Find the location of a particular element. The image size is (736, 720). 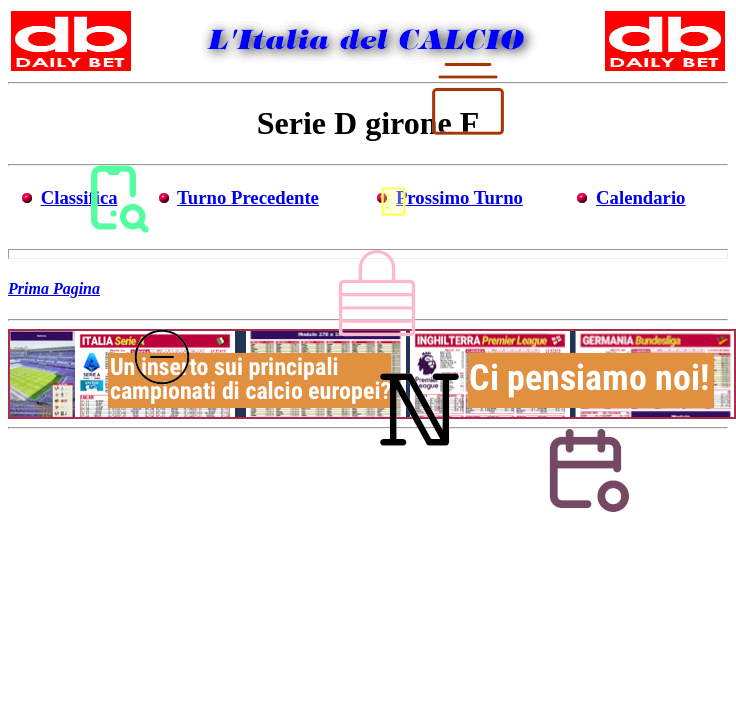

view stacked cards or layers is located at coordinates (468, 102).